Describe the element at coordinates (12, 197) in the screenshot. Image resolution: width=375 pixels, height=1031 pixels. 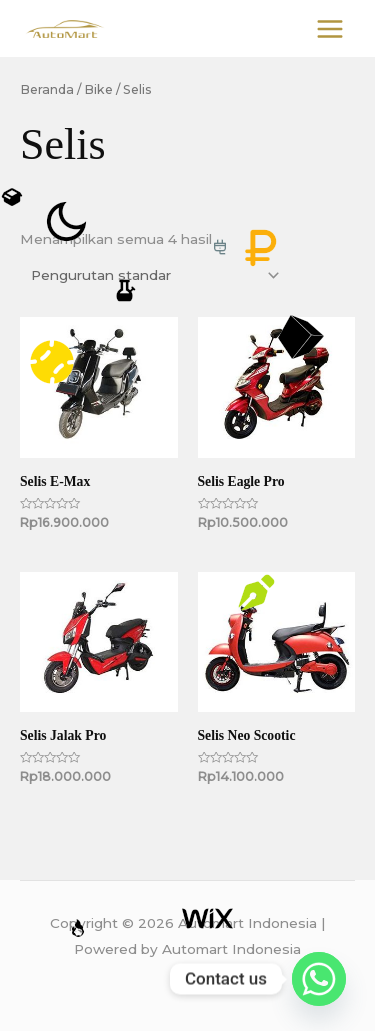
I see `view package contents` at that location.